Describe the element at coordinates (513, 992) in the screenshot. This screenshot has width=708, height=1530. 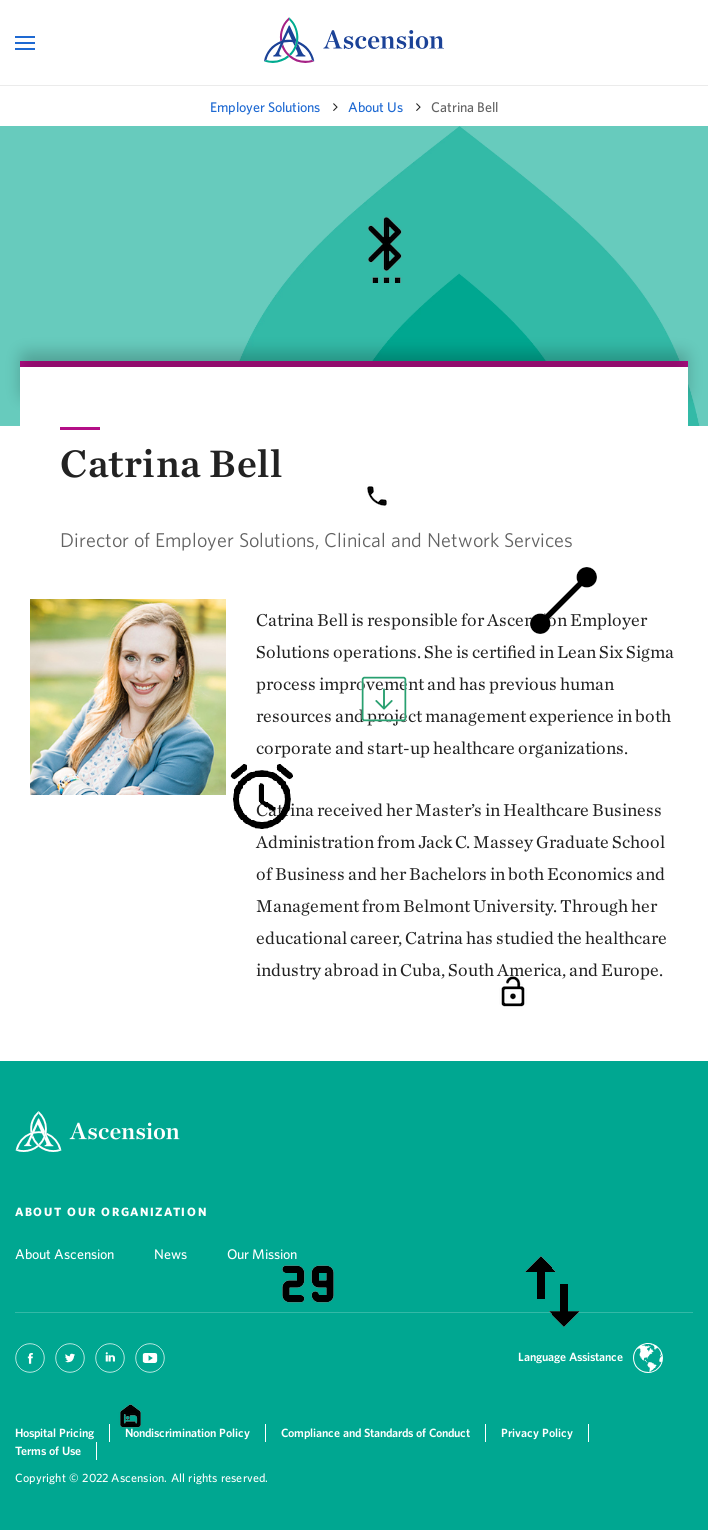
I see `indicates an unlocked or unsecured state` at that location.